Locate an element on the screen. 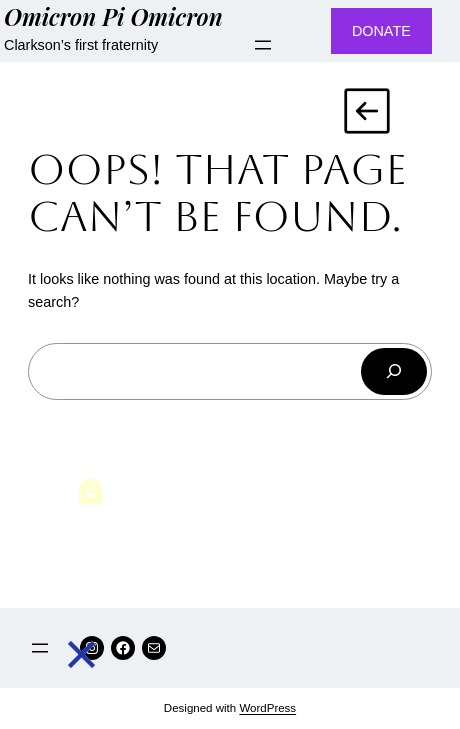 This screenshot has height=729, width=460. toggle incognito or ghost mode is located at coordinates (91, 492).